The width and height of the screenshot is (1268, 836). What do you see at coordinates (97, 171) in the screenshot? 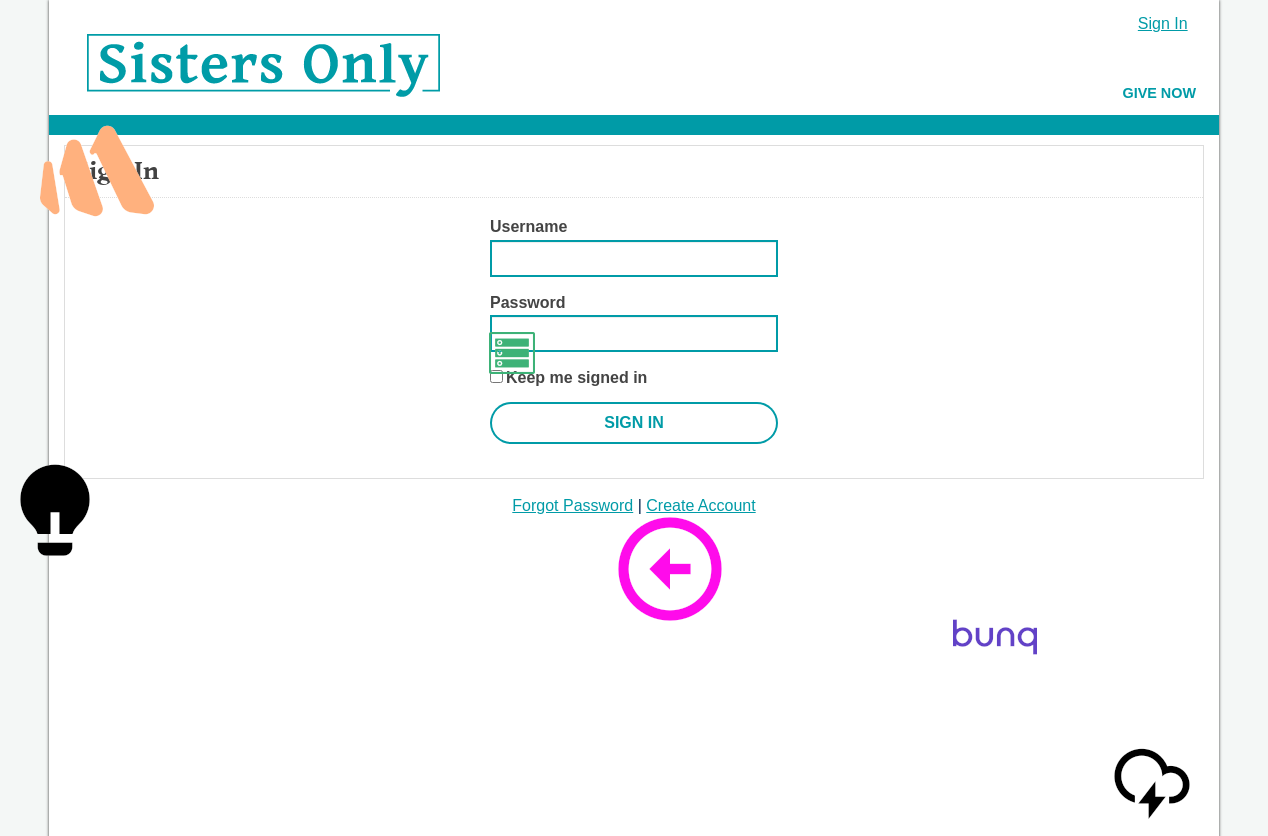
I see `better stack logo` at bounding box center [97, 171].